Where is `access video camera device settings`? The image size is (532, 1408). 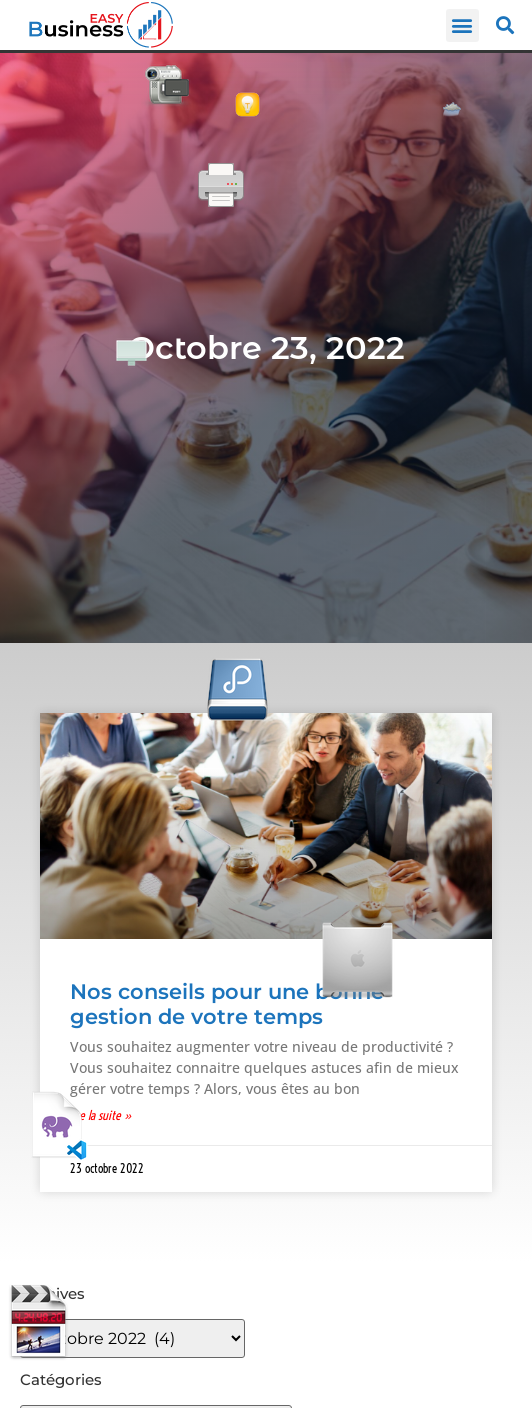 access video camera device settings is located at coordinates (166, 85).